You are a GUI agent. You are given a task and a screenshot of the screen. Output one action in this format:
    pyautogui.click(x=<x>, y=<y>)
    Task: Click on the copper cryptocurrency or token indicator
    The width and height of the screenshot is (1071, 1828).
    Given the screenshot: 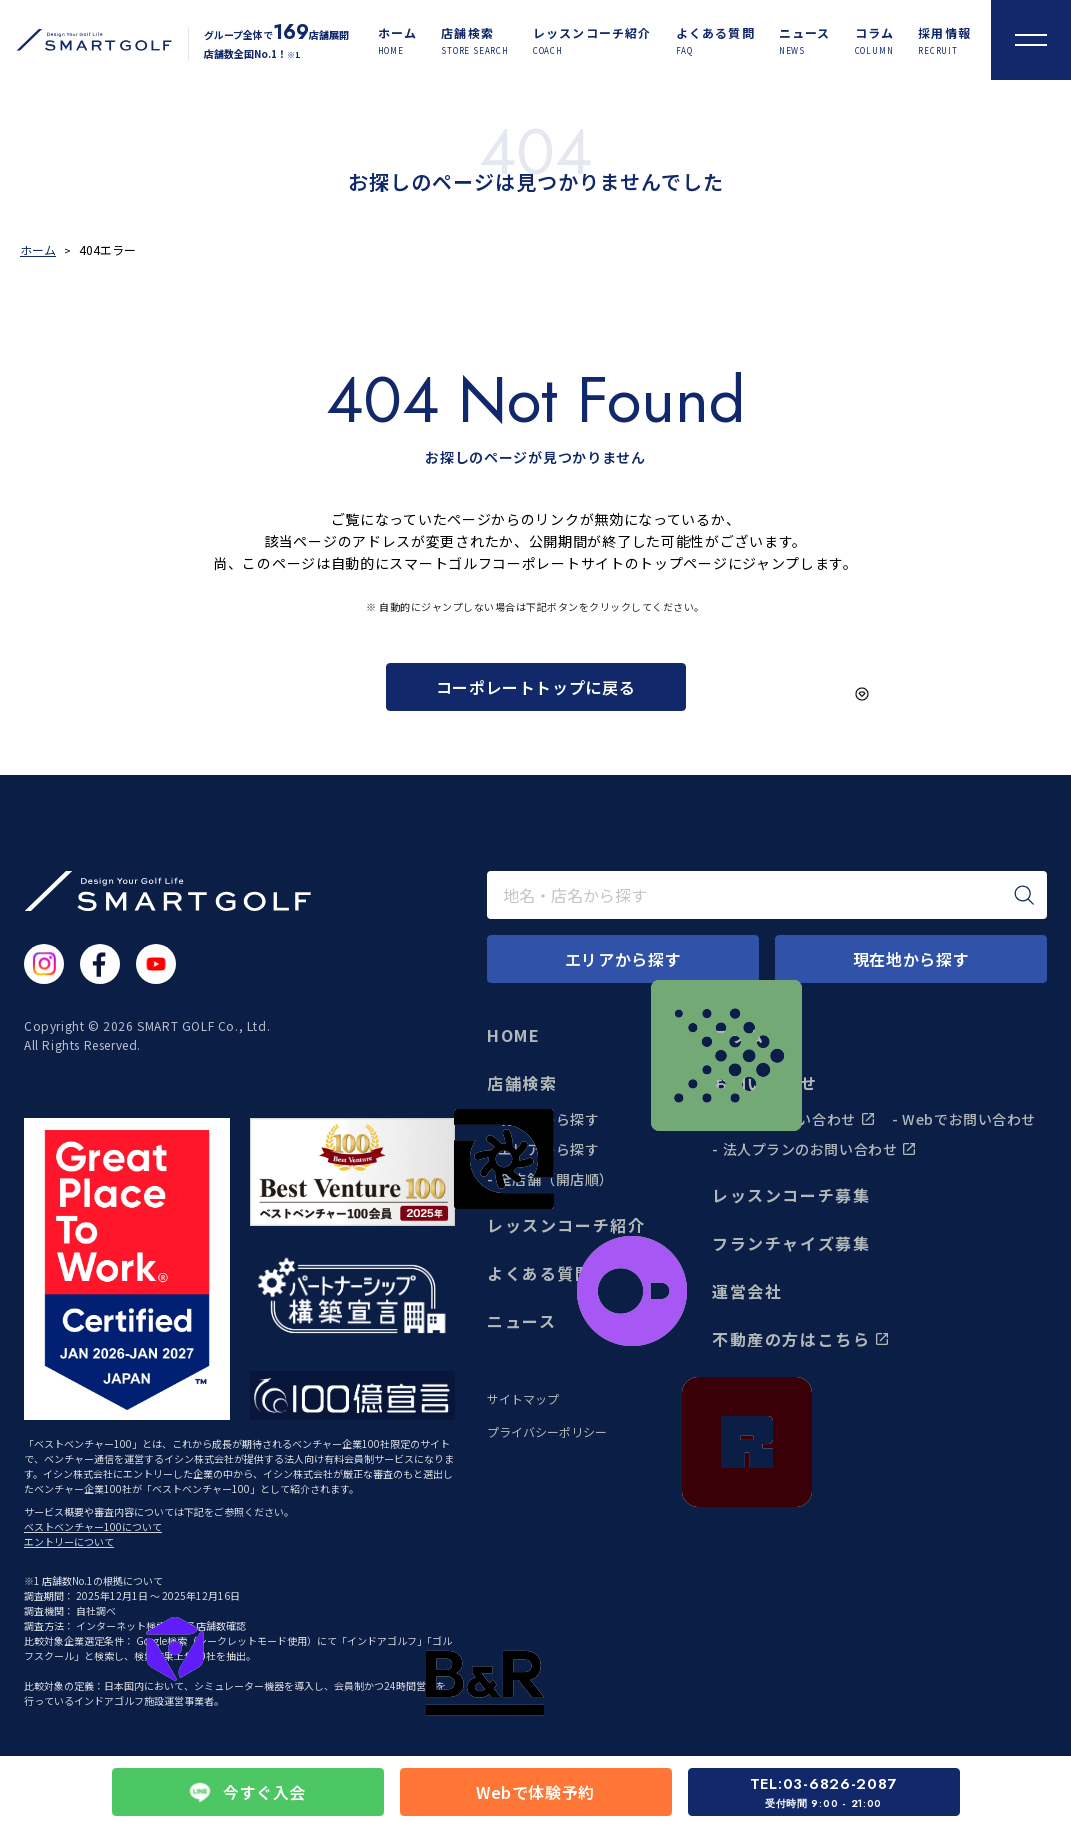 What is the action you would take?
    pyautogui.click(x=862, y=694)
    